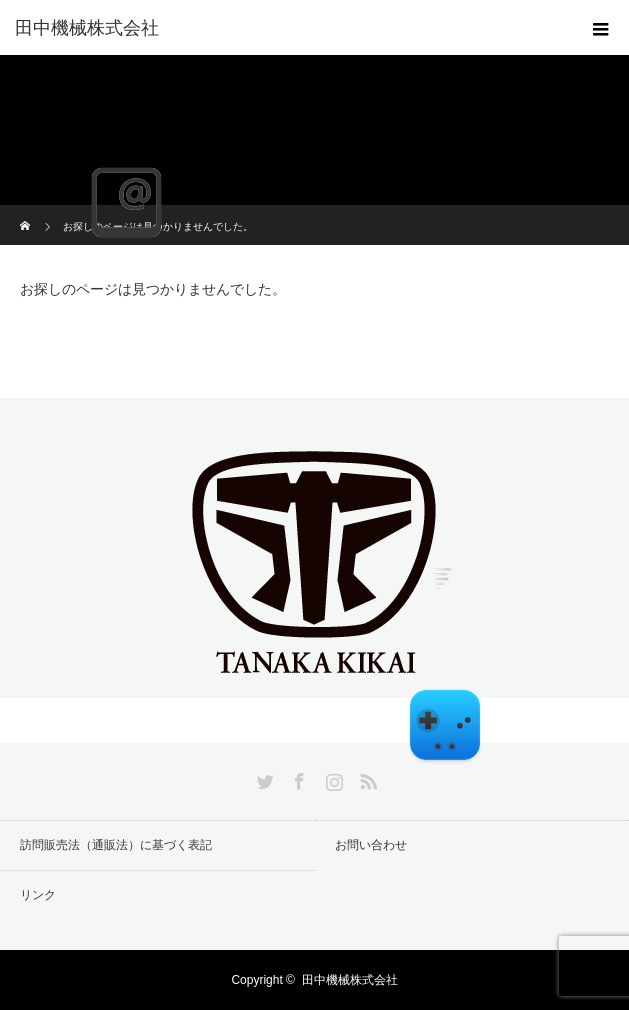 The image size is (629, 1010). What do you see at coordinates (445, 725) in the screenshot?
I see `launch mgba game boy advance emulator` at bounding box center [445, 725].